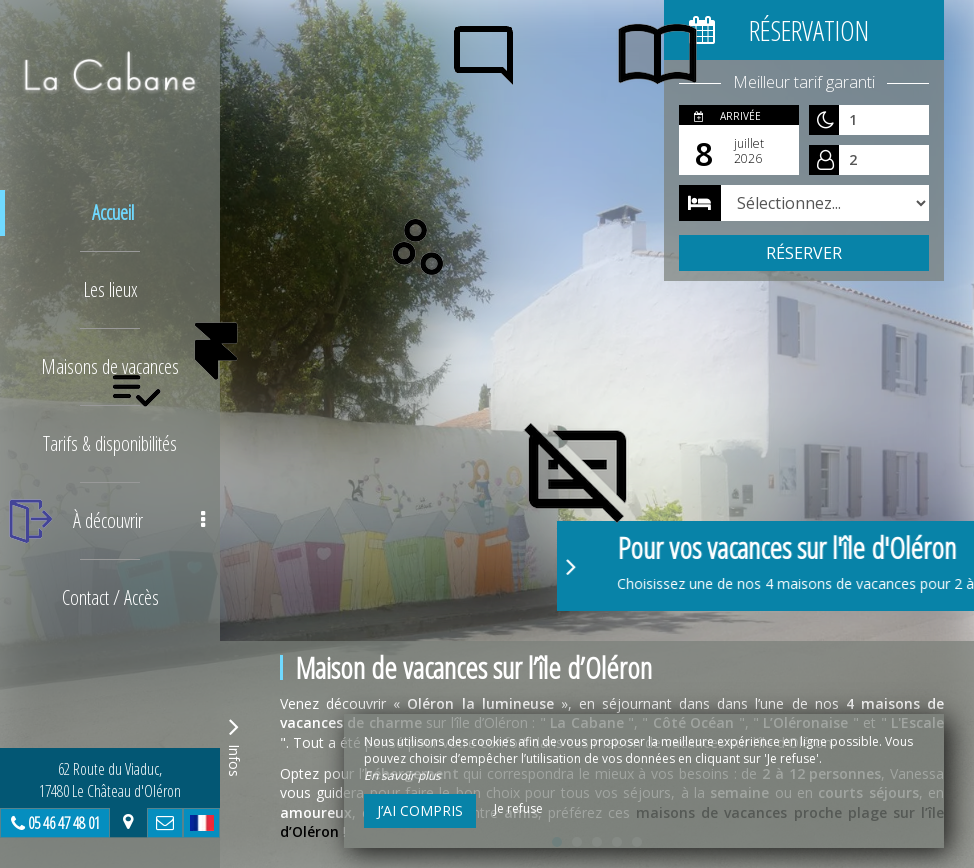 This screenshot has width=974, height=868. What do you see at coordinates (136, 389) in the screenshot?
I see `item successfully added to playlist` at bounding box center [136, 389].